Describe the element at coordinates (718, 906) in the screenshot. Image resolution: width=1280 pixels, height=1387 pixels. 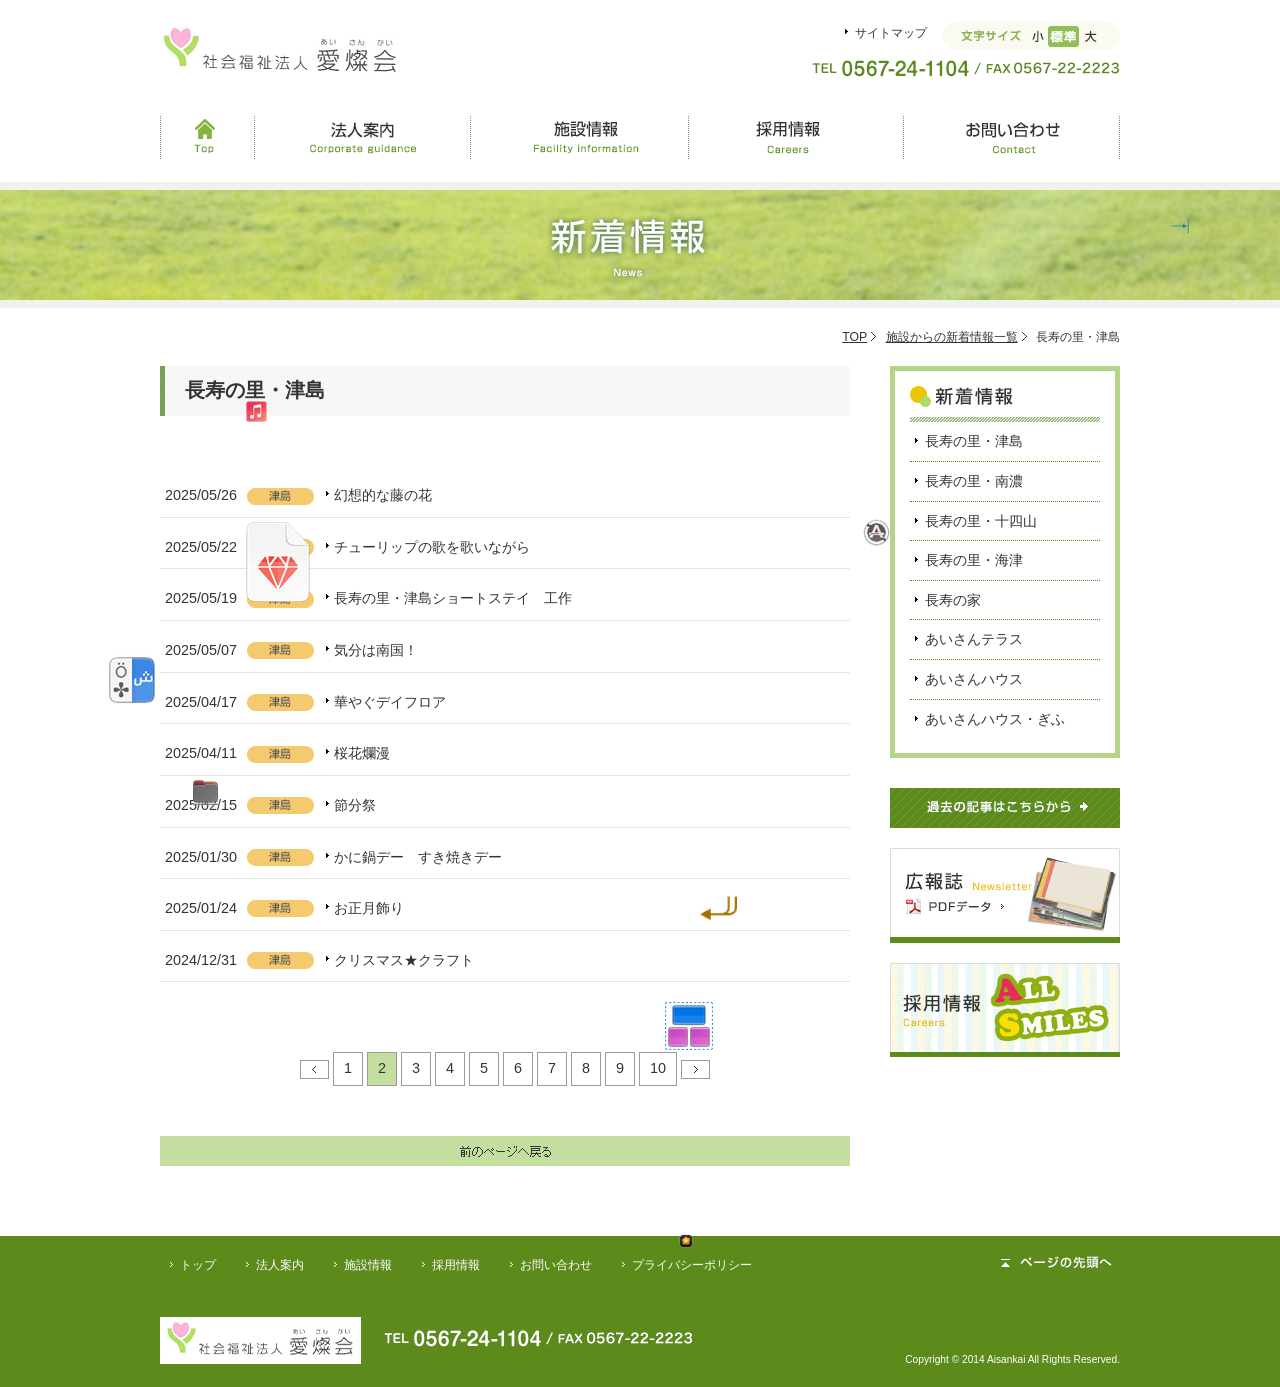
I see `reply to all recipients of an email` at that location.